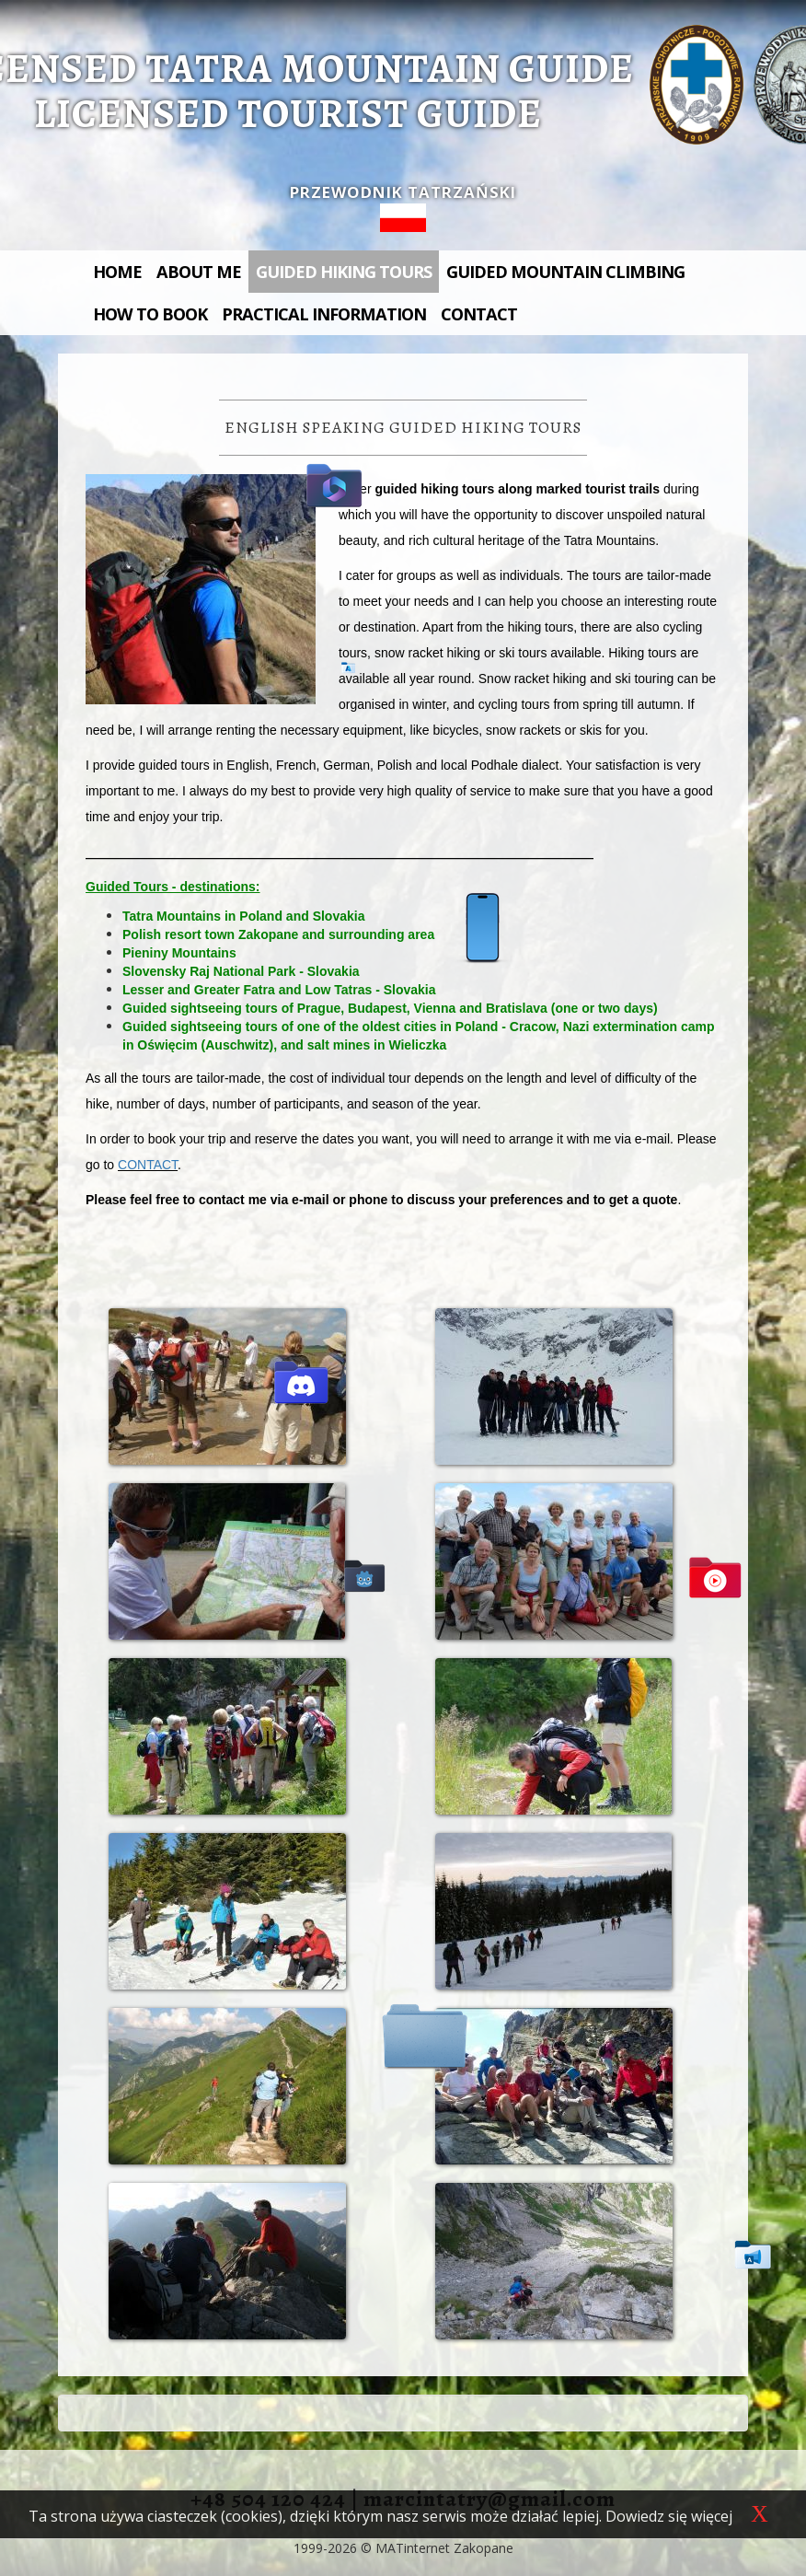  What do you see at coordinates (753, 2256) in the screenshot?
I see `open microsoft advertising files folder` at bounding box center [753, 2256].